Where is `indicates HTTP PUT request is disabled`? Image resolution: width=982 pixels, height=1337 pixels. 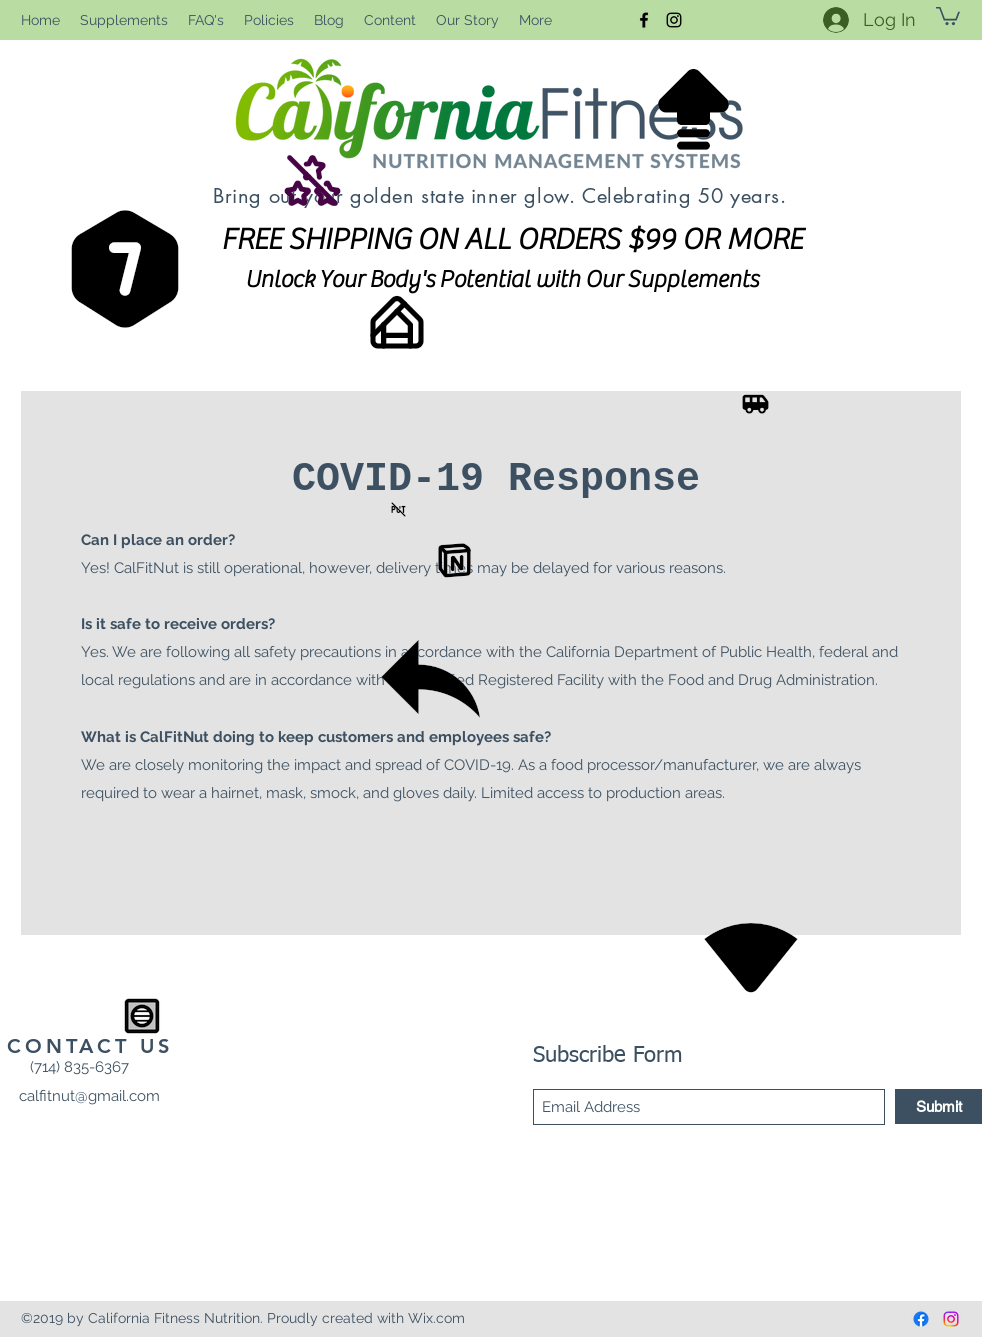
indicates HTTP PUT request is disabled is located at coordinates (398, 509).